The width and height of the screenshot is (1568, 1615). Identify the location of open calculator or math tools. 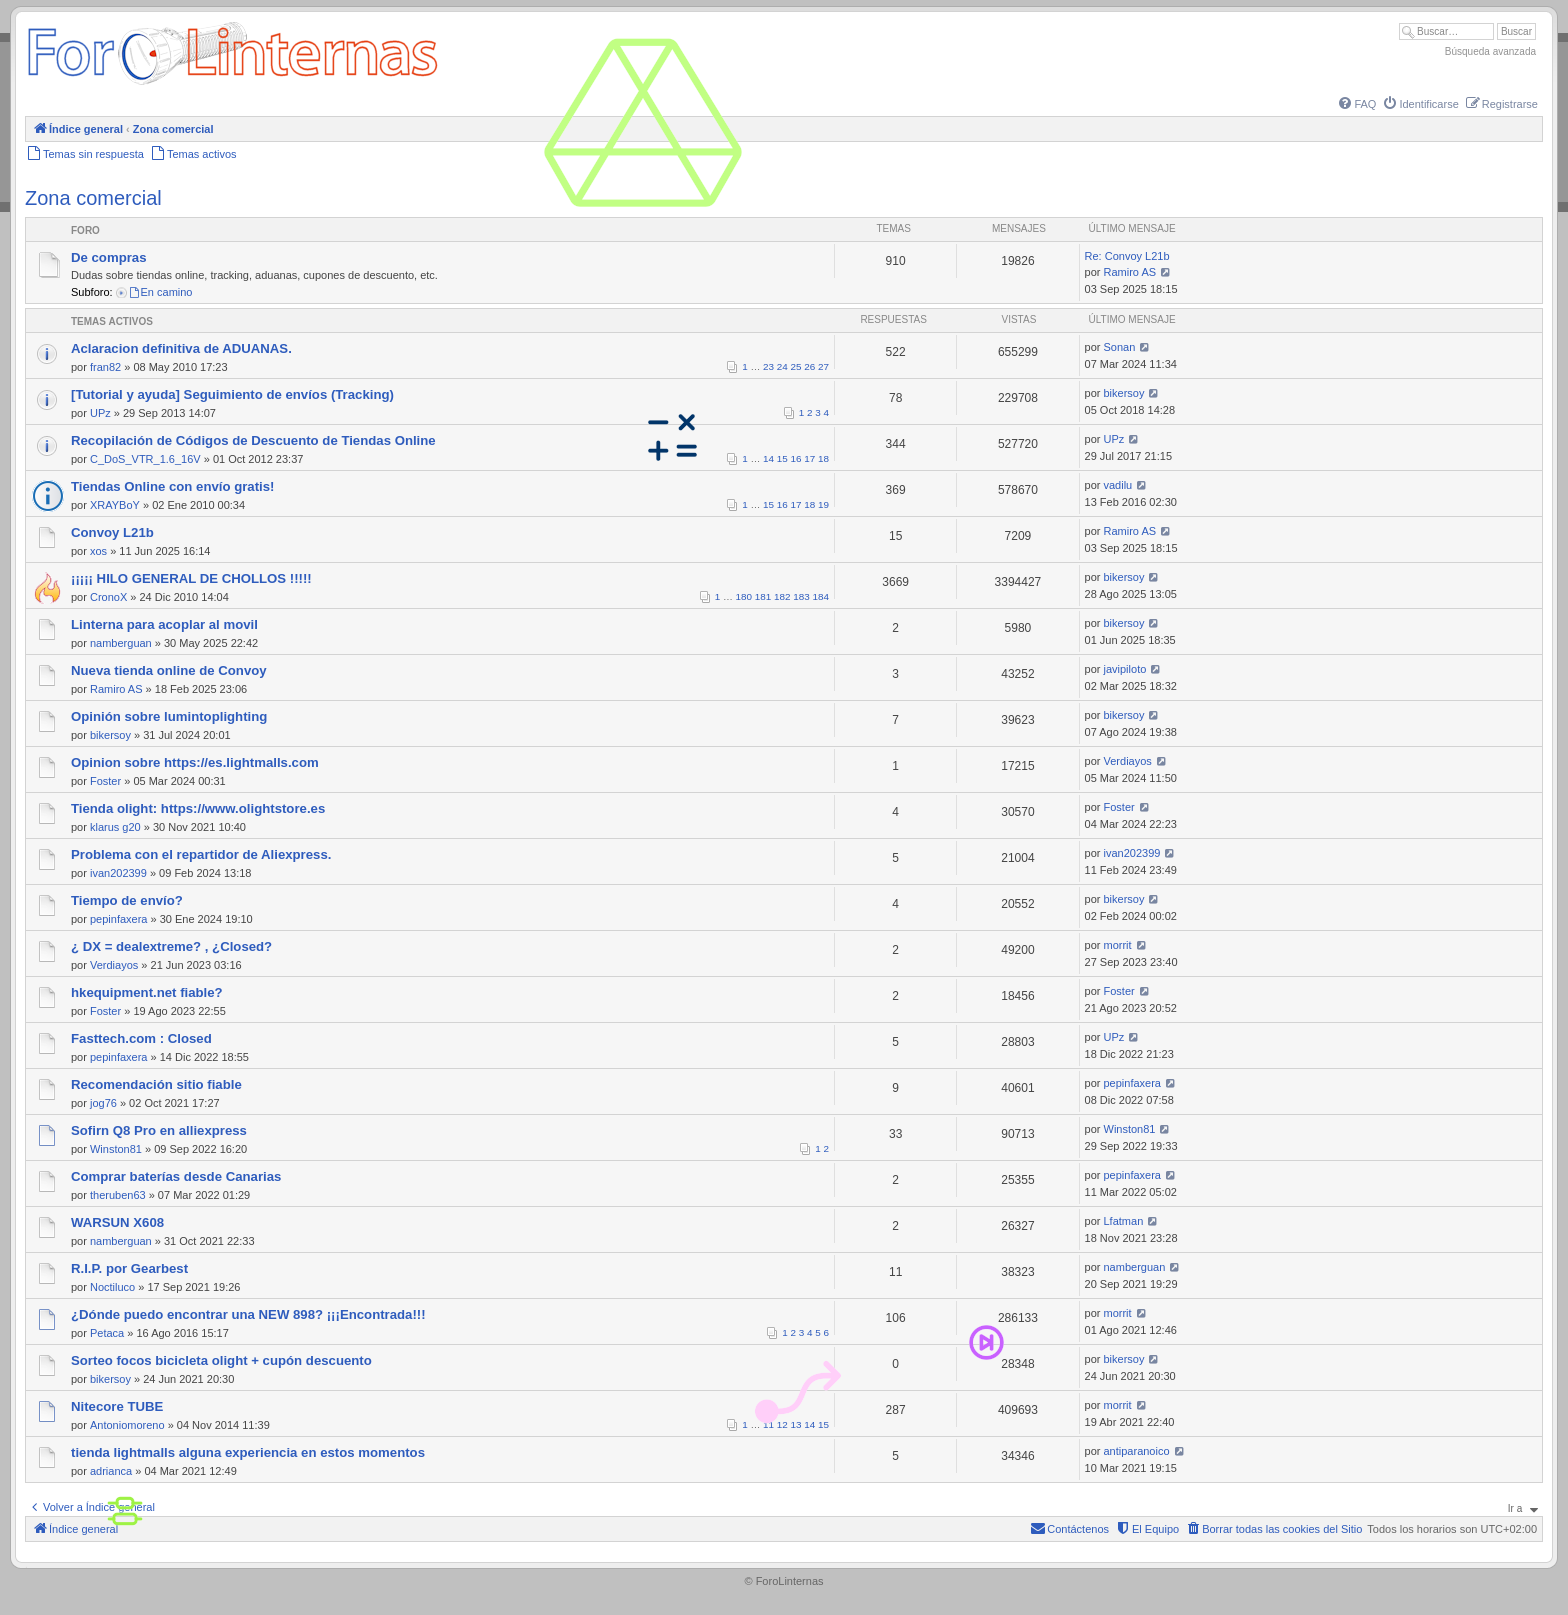
(672, 436).